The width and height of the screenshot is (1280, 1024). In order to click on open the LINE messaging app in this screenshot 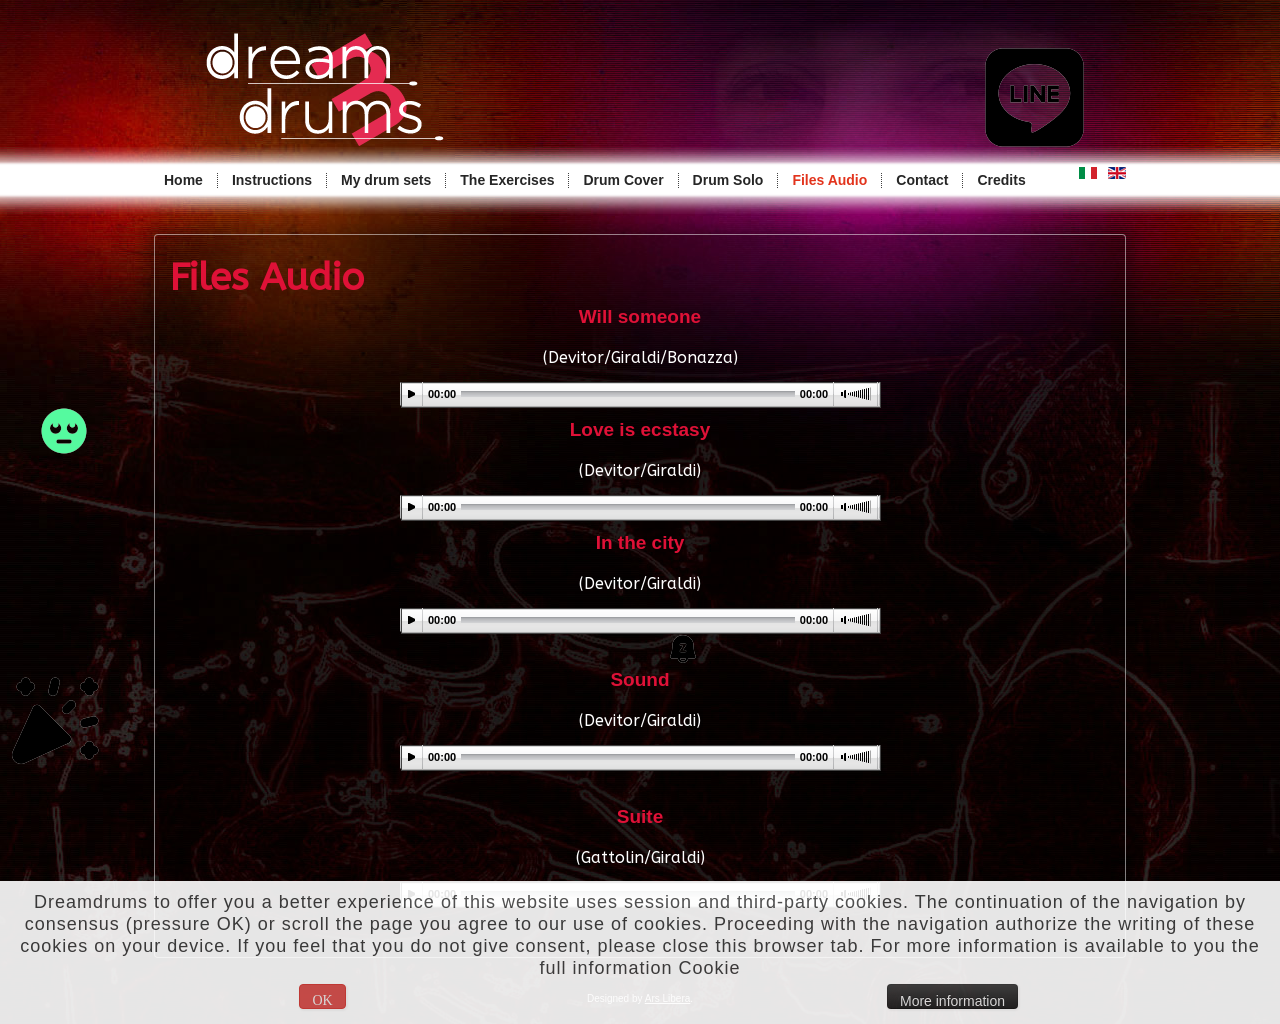, I will do `click(1034, 97)`.